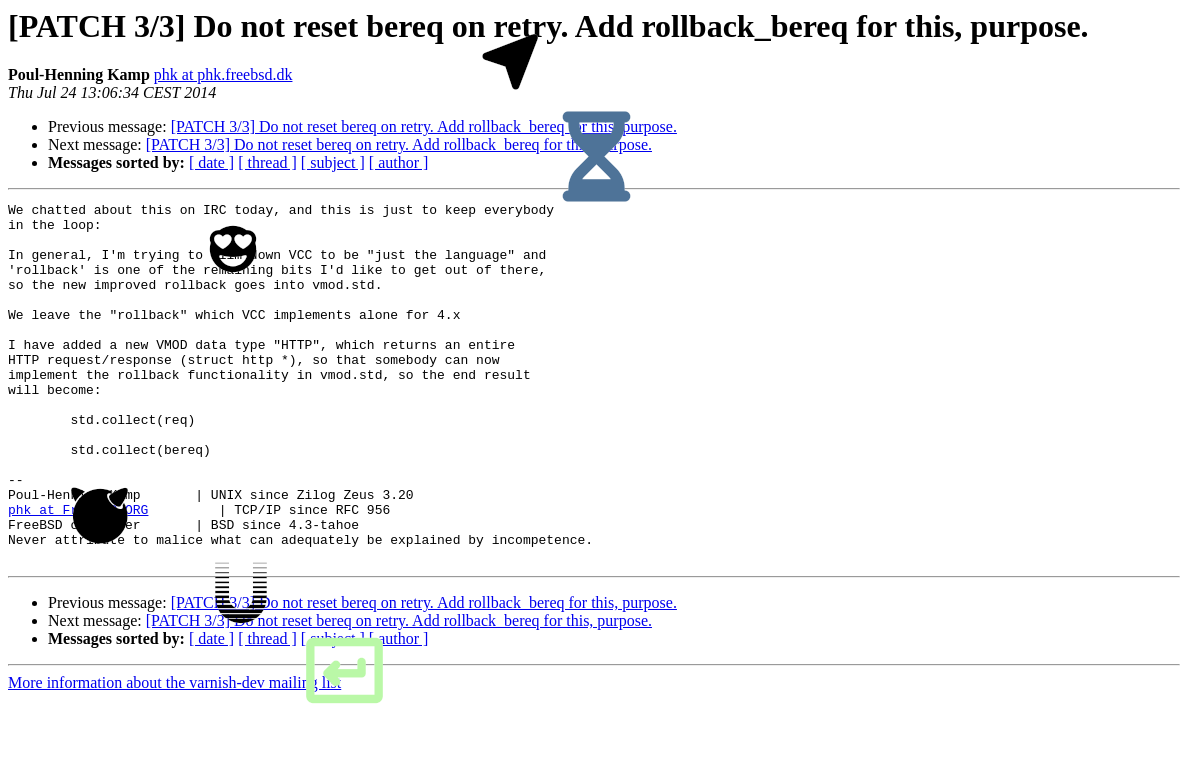 The image size is (1188, 772). Describe the element at coordinates (512, 60) in the screenshot. I see `navigate to your current location` at that location.